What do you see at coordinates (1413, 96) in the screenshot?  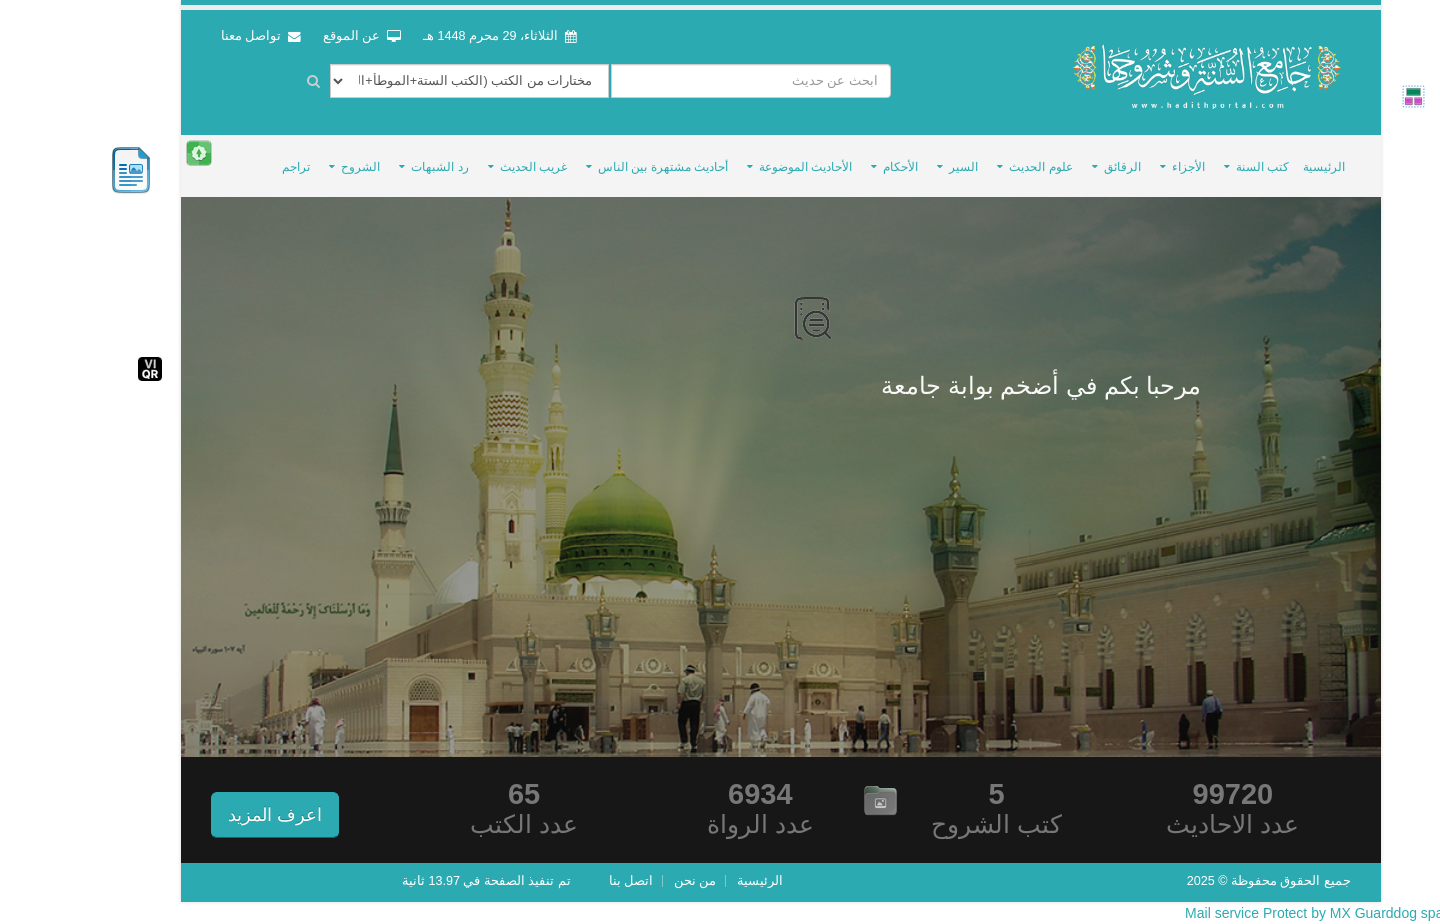 I see `select all items in the current view` at bounding box center [1413, 96].